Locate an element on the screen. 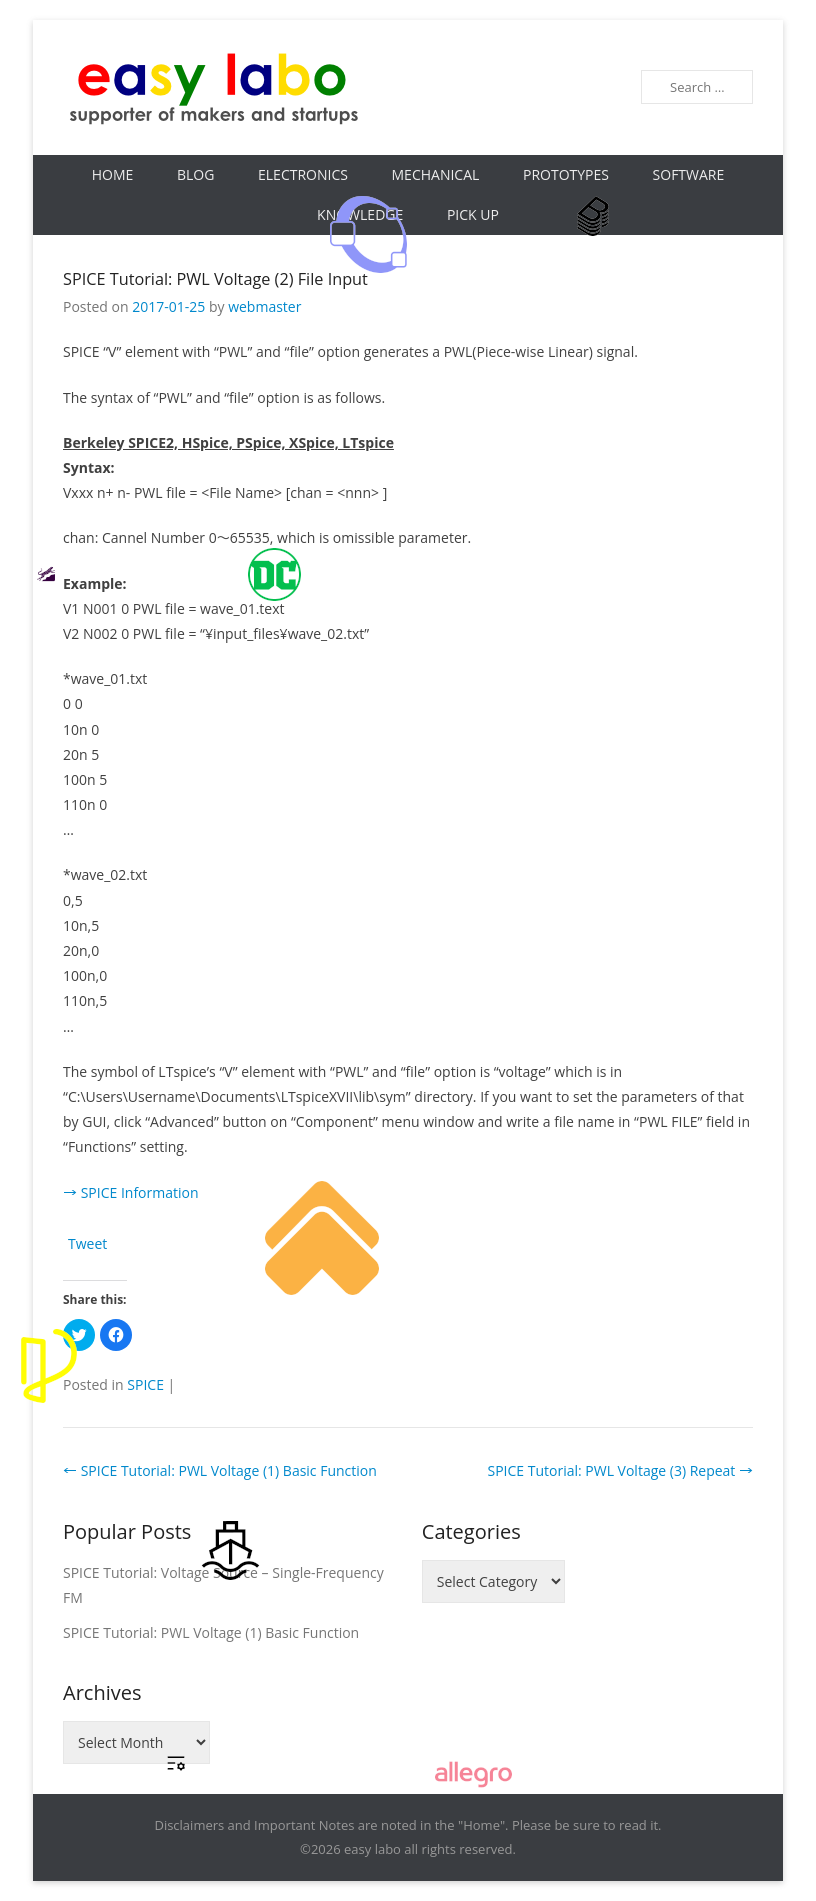  palo alto software company logo is located at coordinates (322, 1238).